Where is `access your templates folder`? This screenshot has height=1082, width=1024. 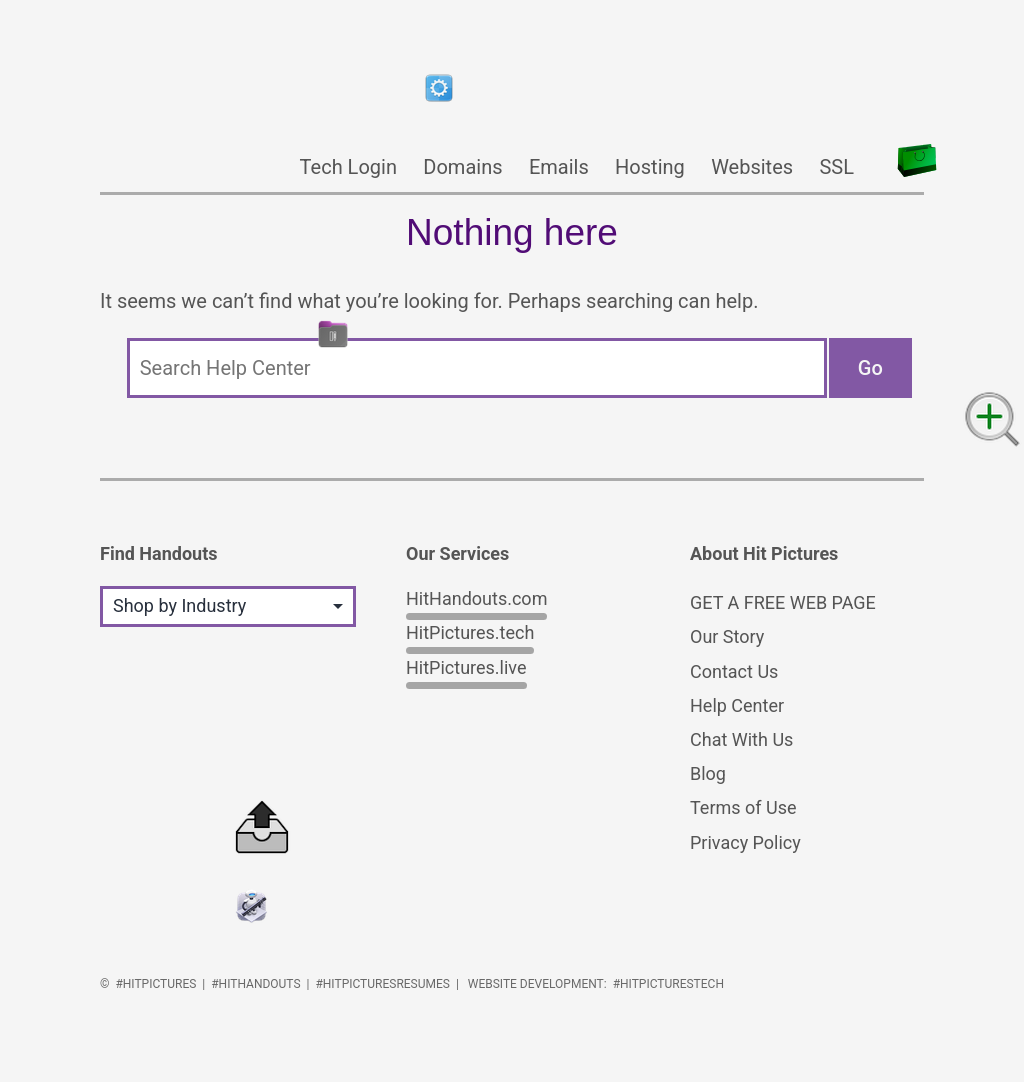 access your templates folder is located at coordinates (333, 334).